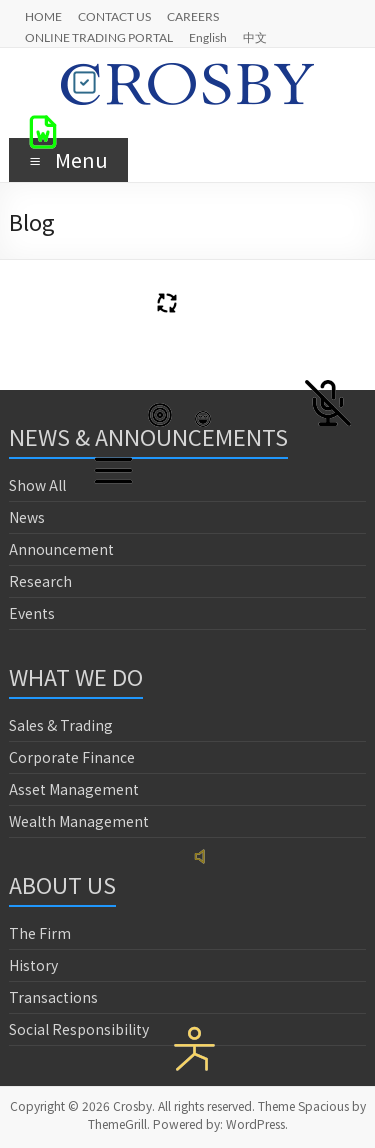 The image size is (375, 1148). I want to click on mark a task or item as complete, so click(84, 82).